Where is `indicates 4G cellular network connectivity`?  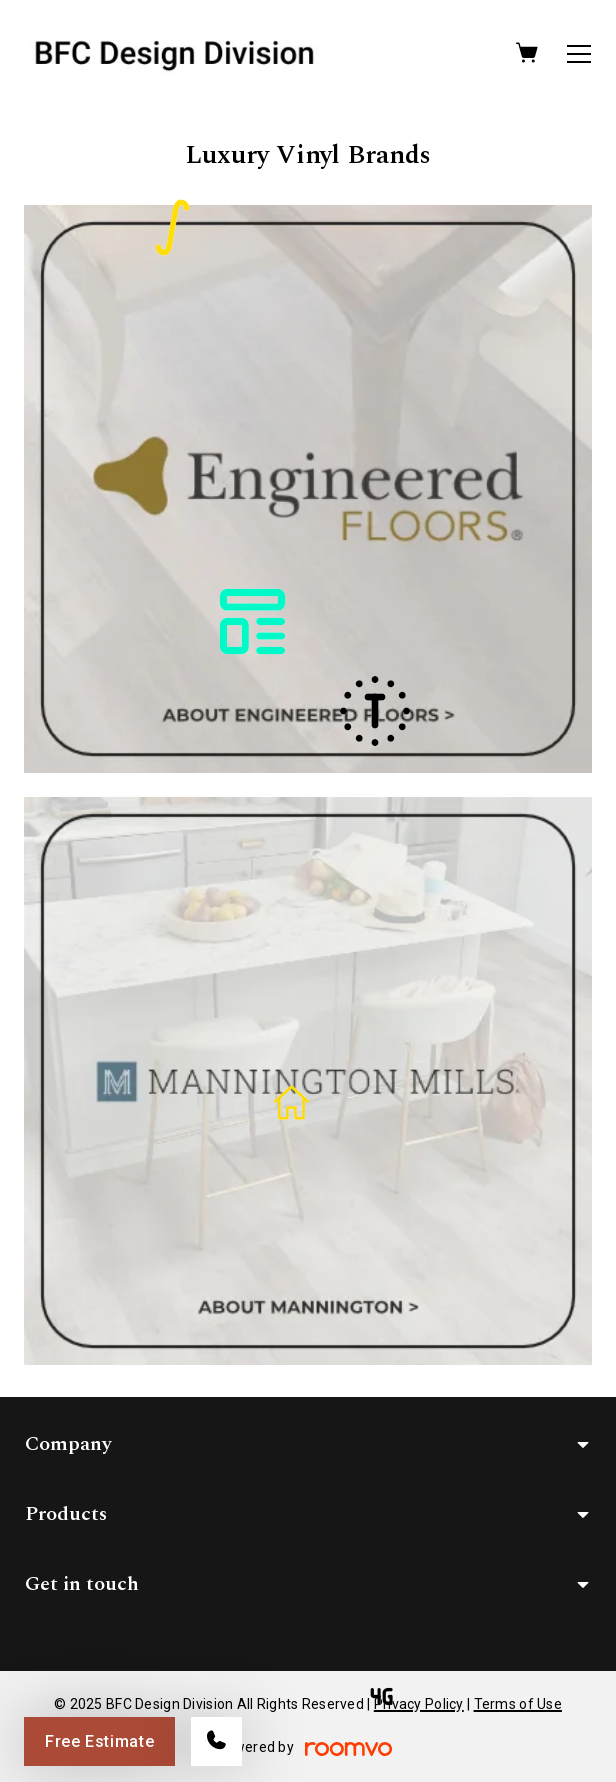
indicates 4G cellular network connectivity is located at coordinates (382, 1696).